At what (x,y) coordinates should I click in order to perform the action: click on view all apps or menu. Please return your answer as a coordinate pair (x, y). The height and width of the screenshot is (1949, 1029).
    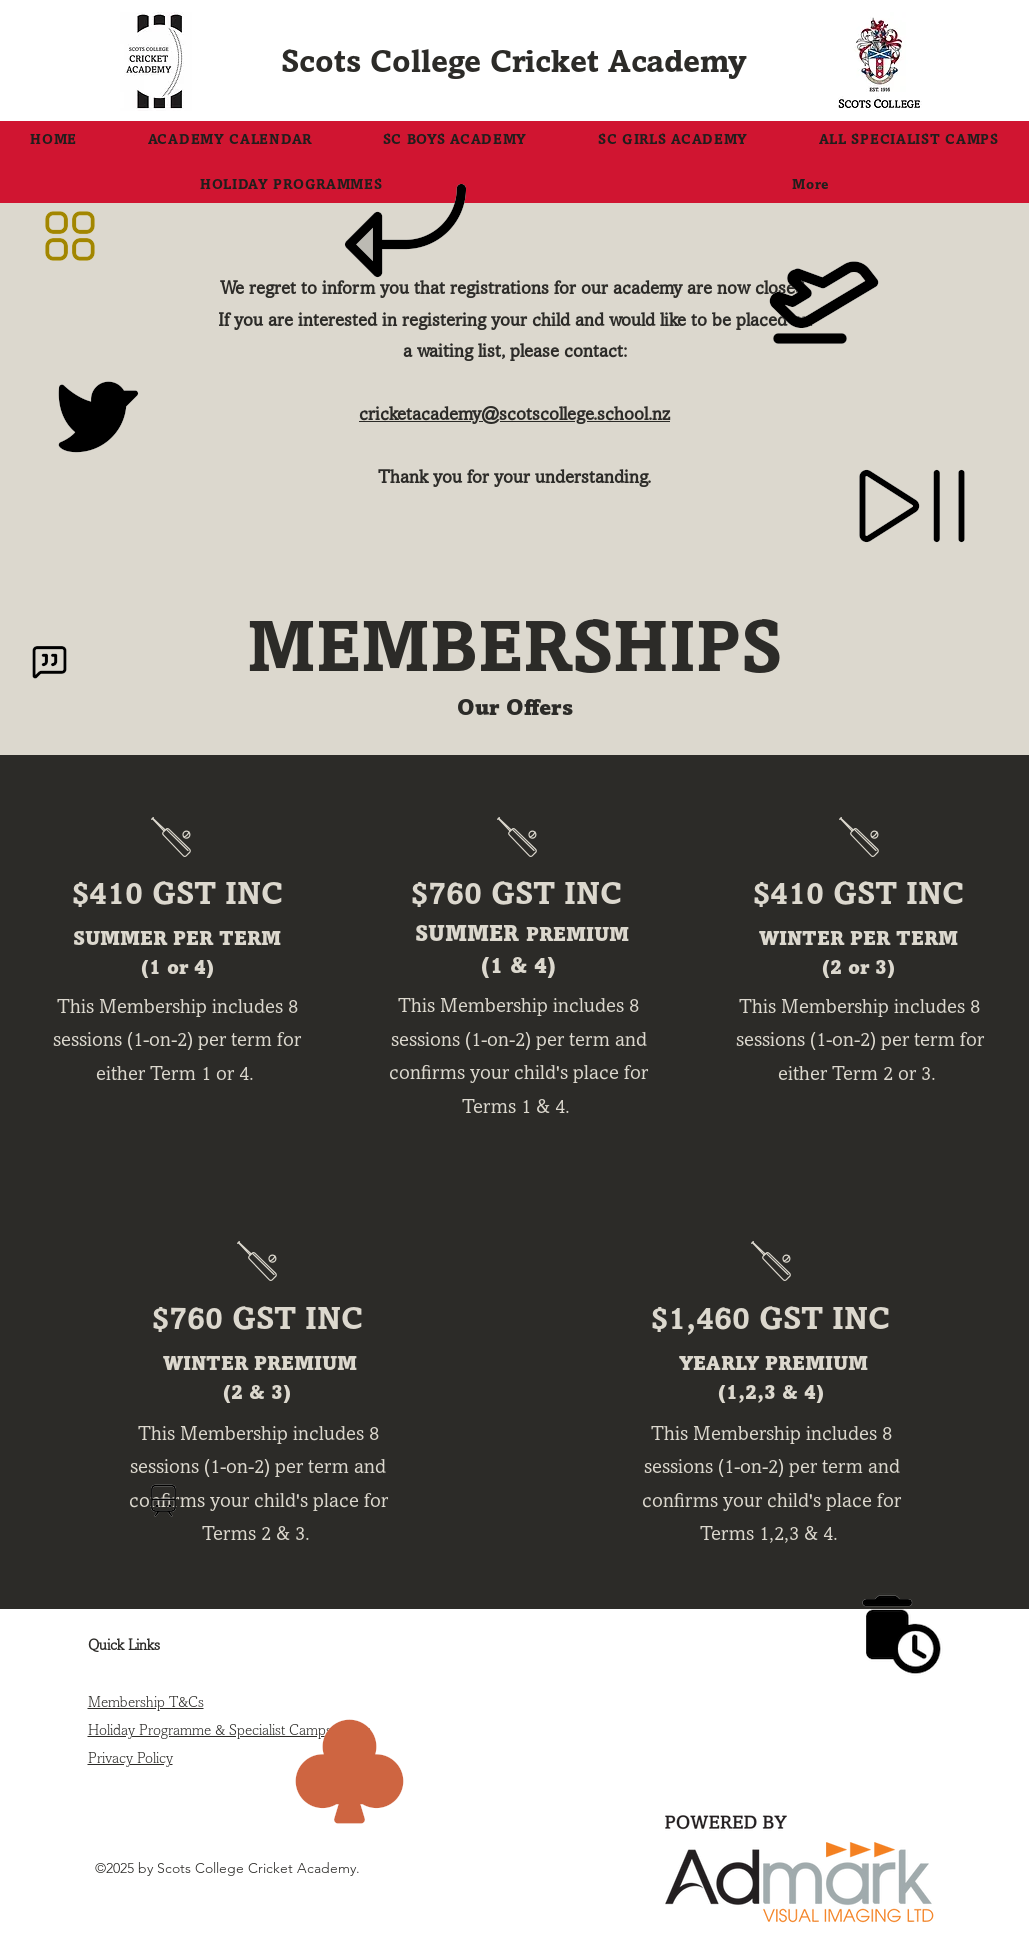
    Looking at the image, I should click on (70, 236).